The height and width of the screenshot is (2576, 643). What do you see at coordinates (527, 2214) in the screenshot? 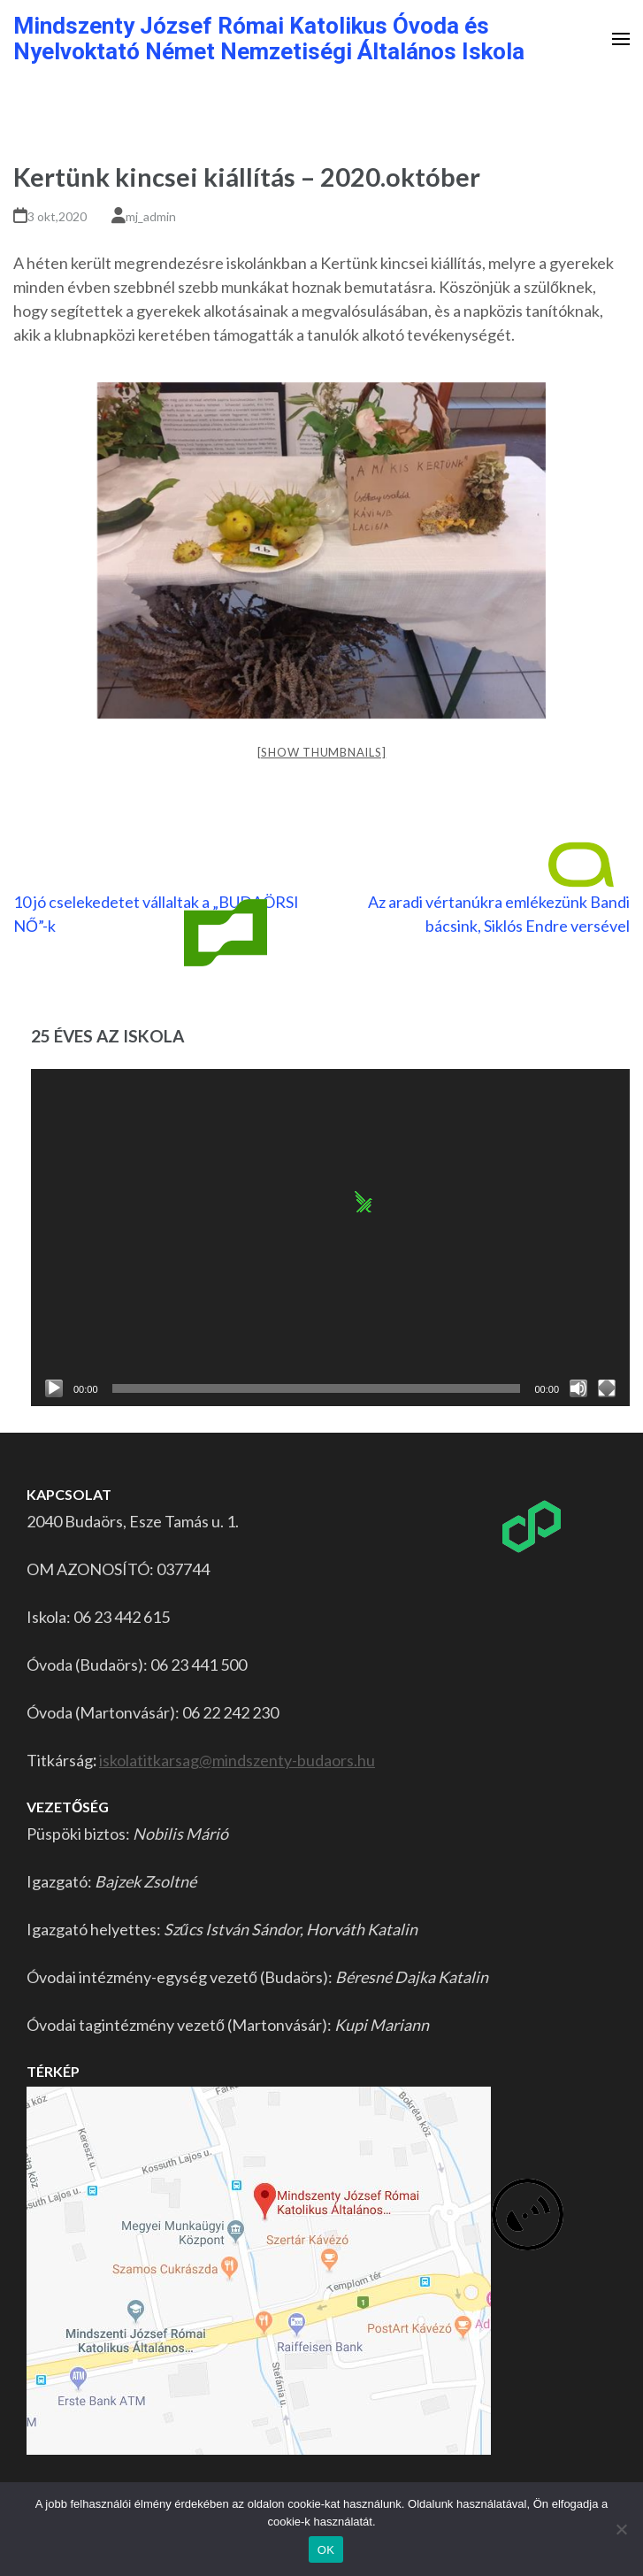
I see `open traccar gps tracking app` at bounding box center [527, 2214].